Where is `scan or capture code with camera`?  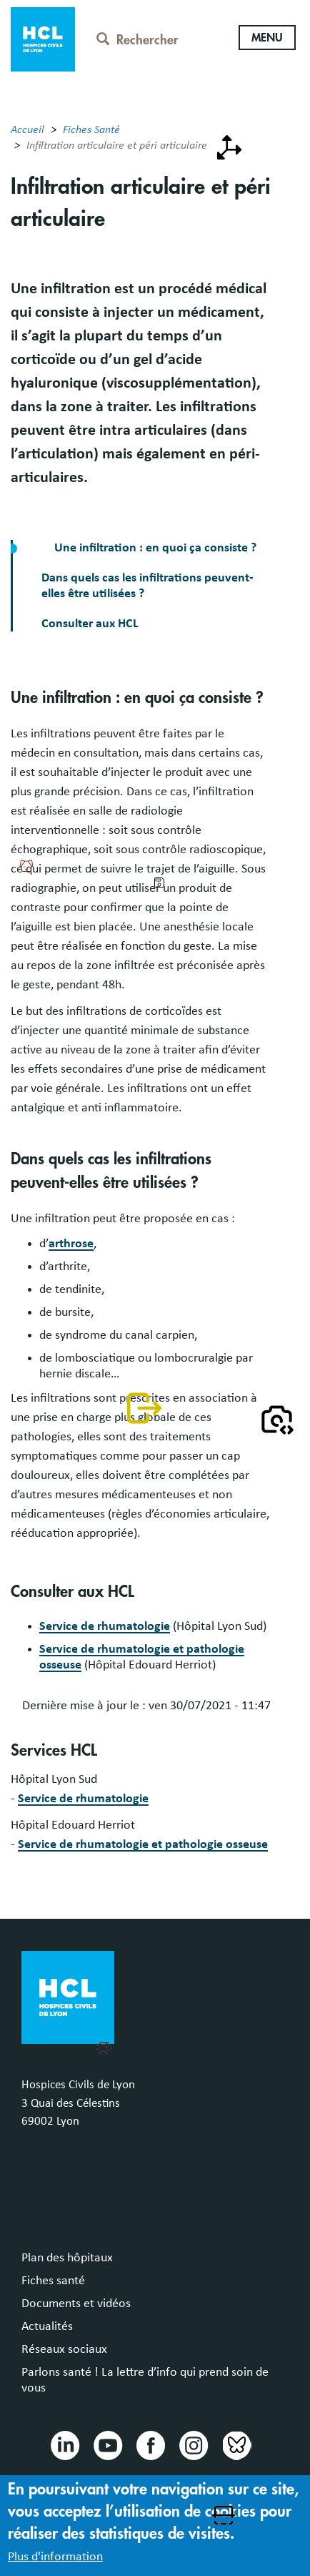 scan or capture code with camera is located at coordinates (276, 1419).